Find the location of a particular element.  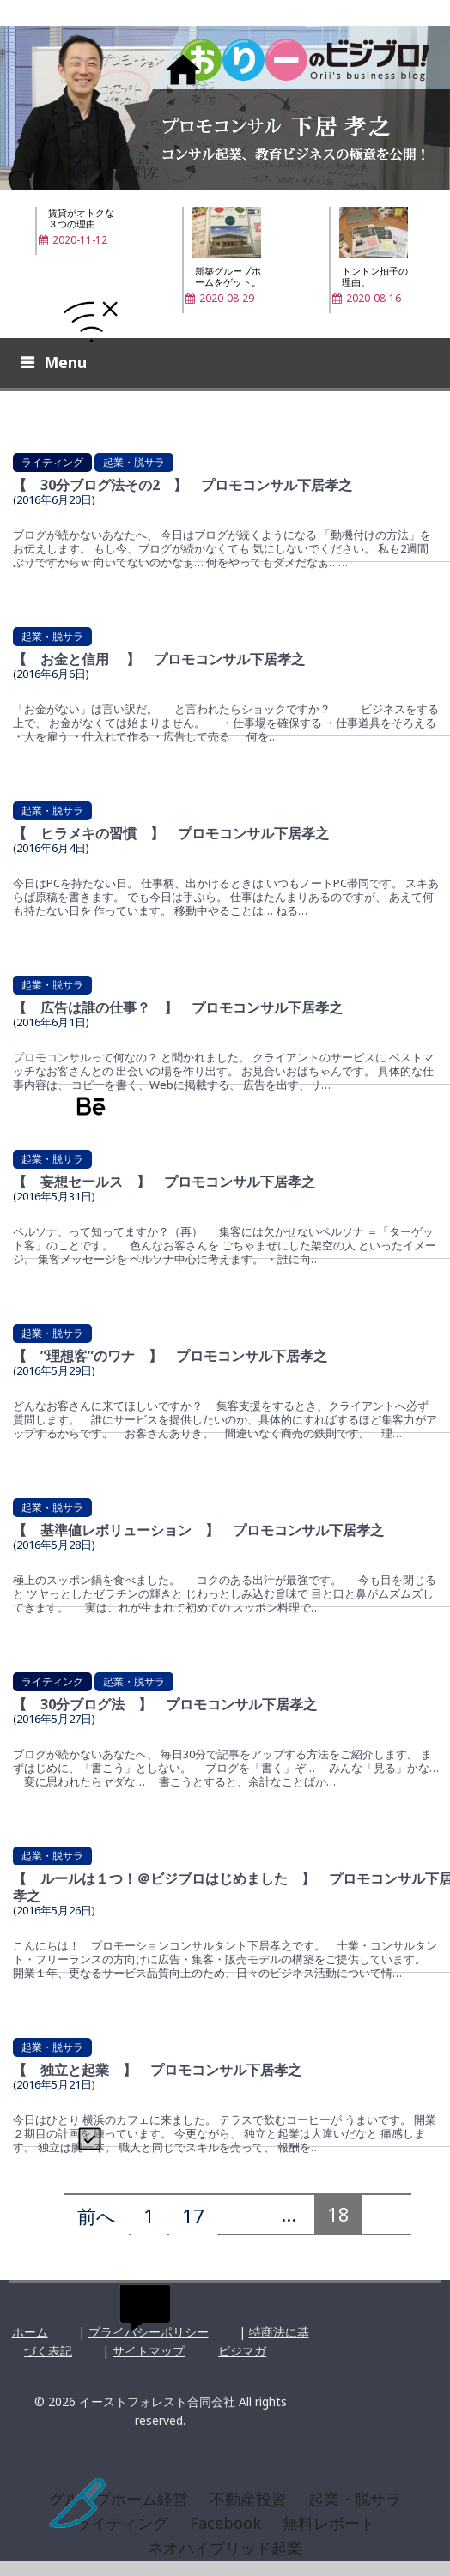

indicates no wifi connection available is located at coordinates (91, 321).